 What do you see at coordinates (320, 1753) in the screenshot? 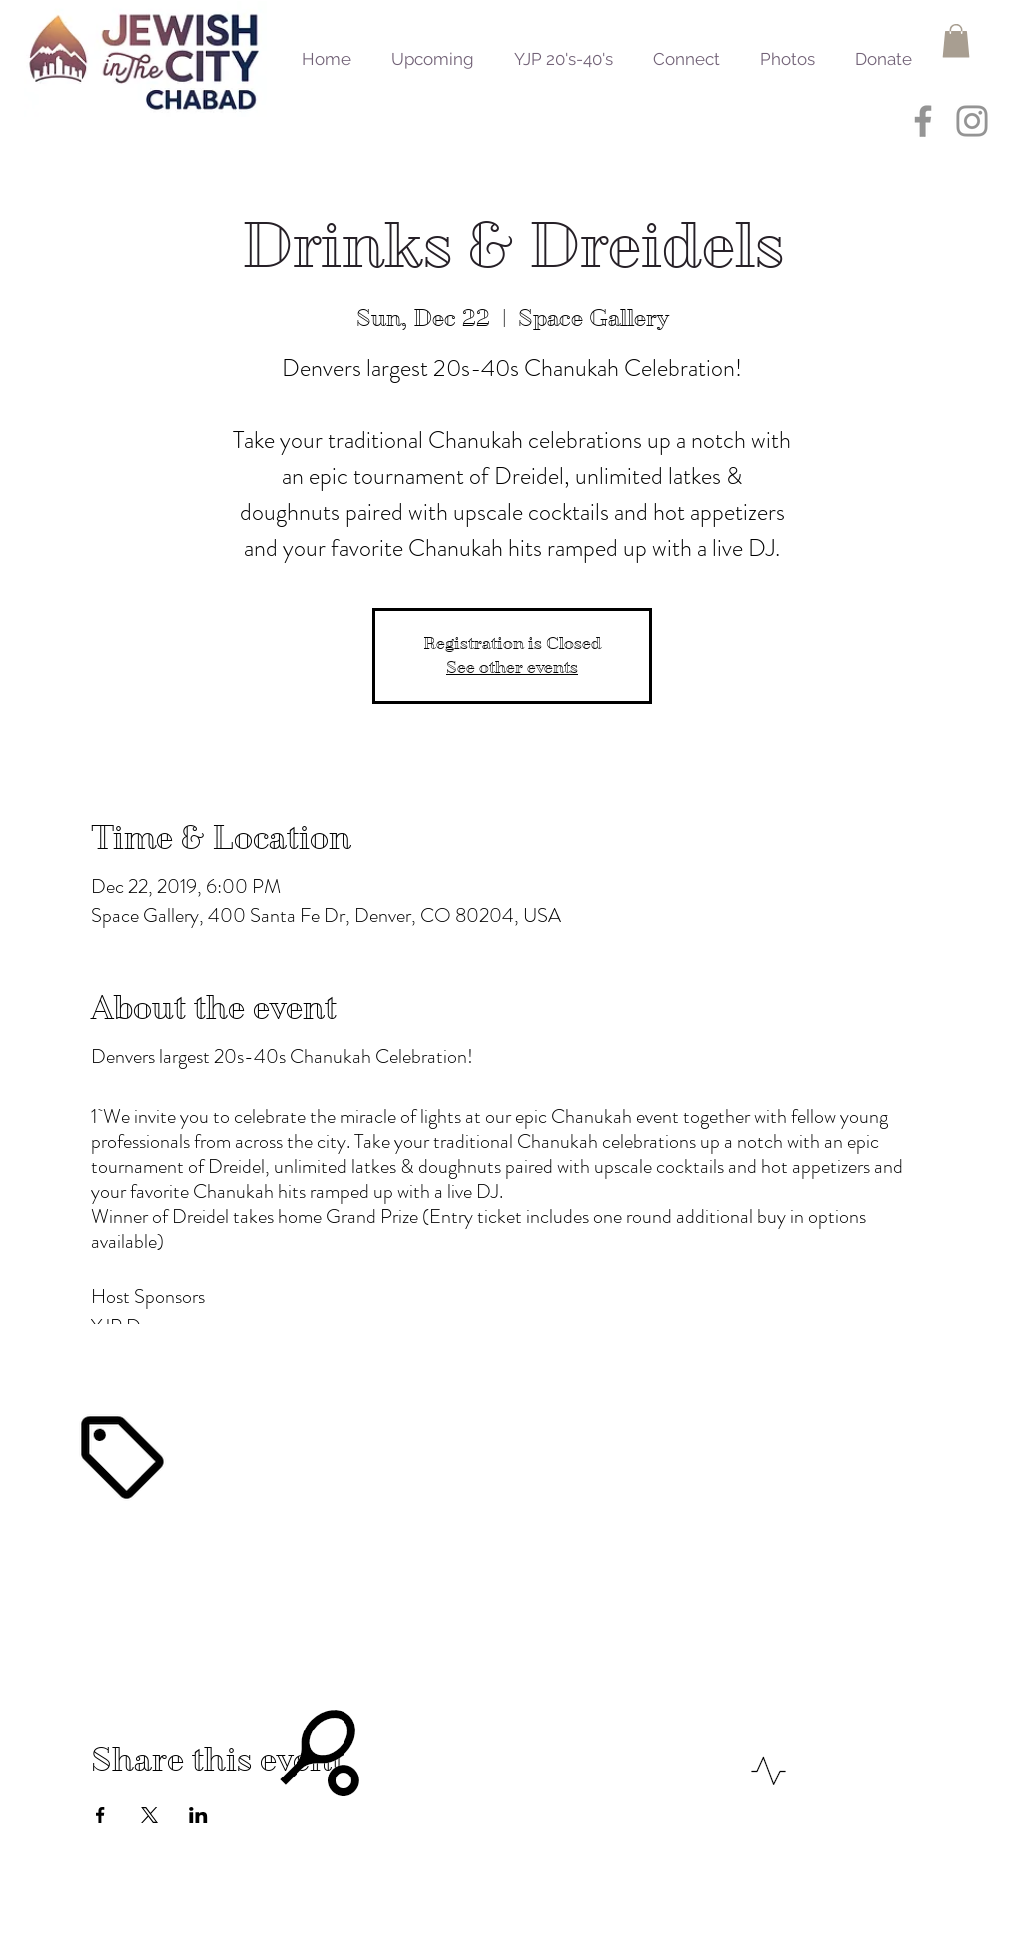
I see `access tennis or racket sports content` at bounding box center [320, 1753].